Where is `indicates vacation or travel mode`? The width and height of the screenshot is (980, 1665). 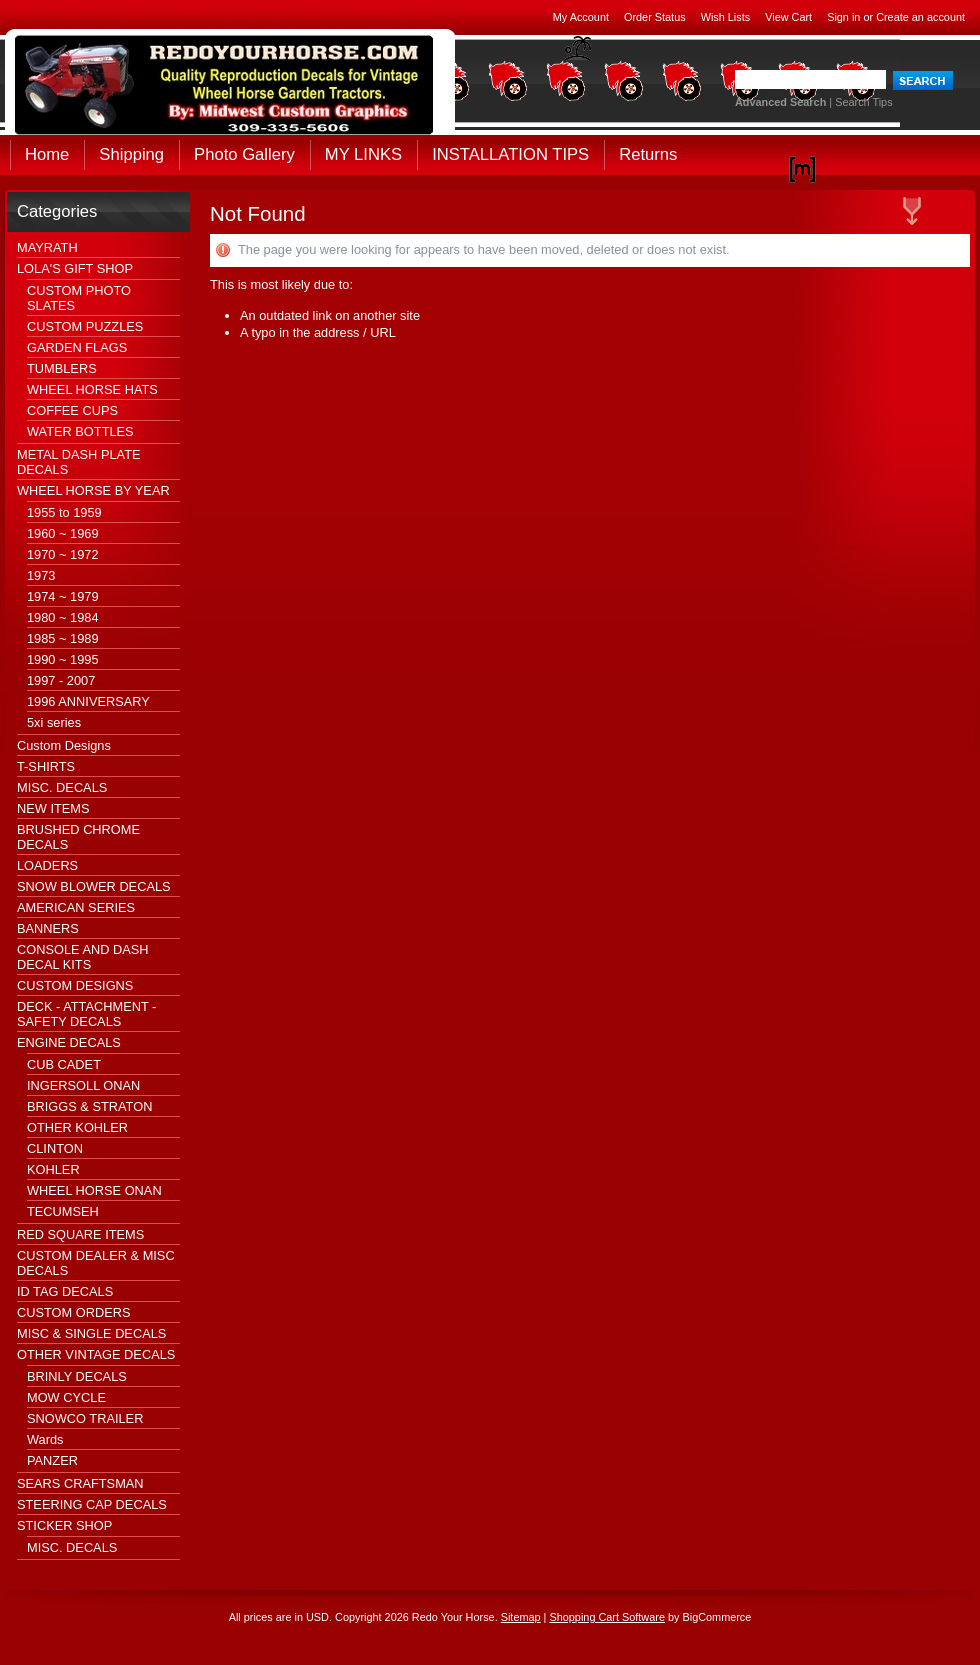
indicates vacation or travel mode is located at coordinates (577, 48).